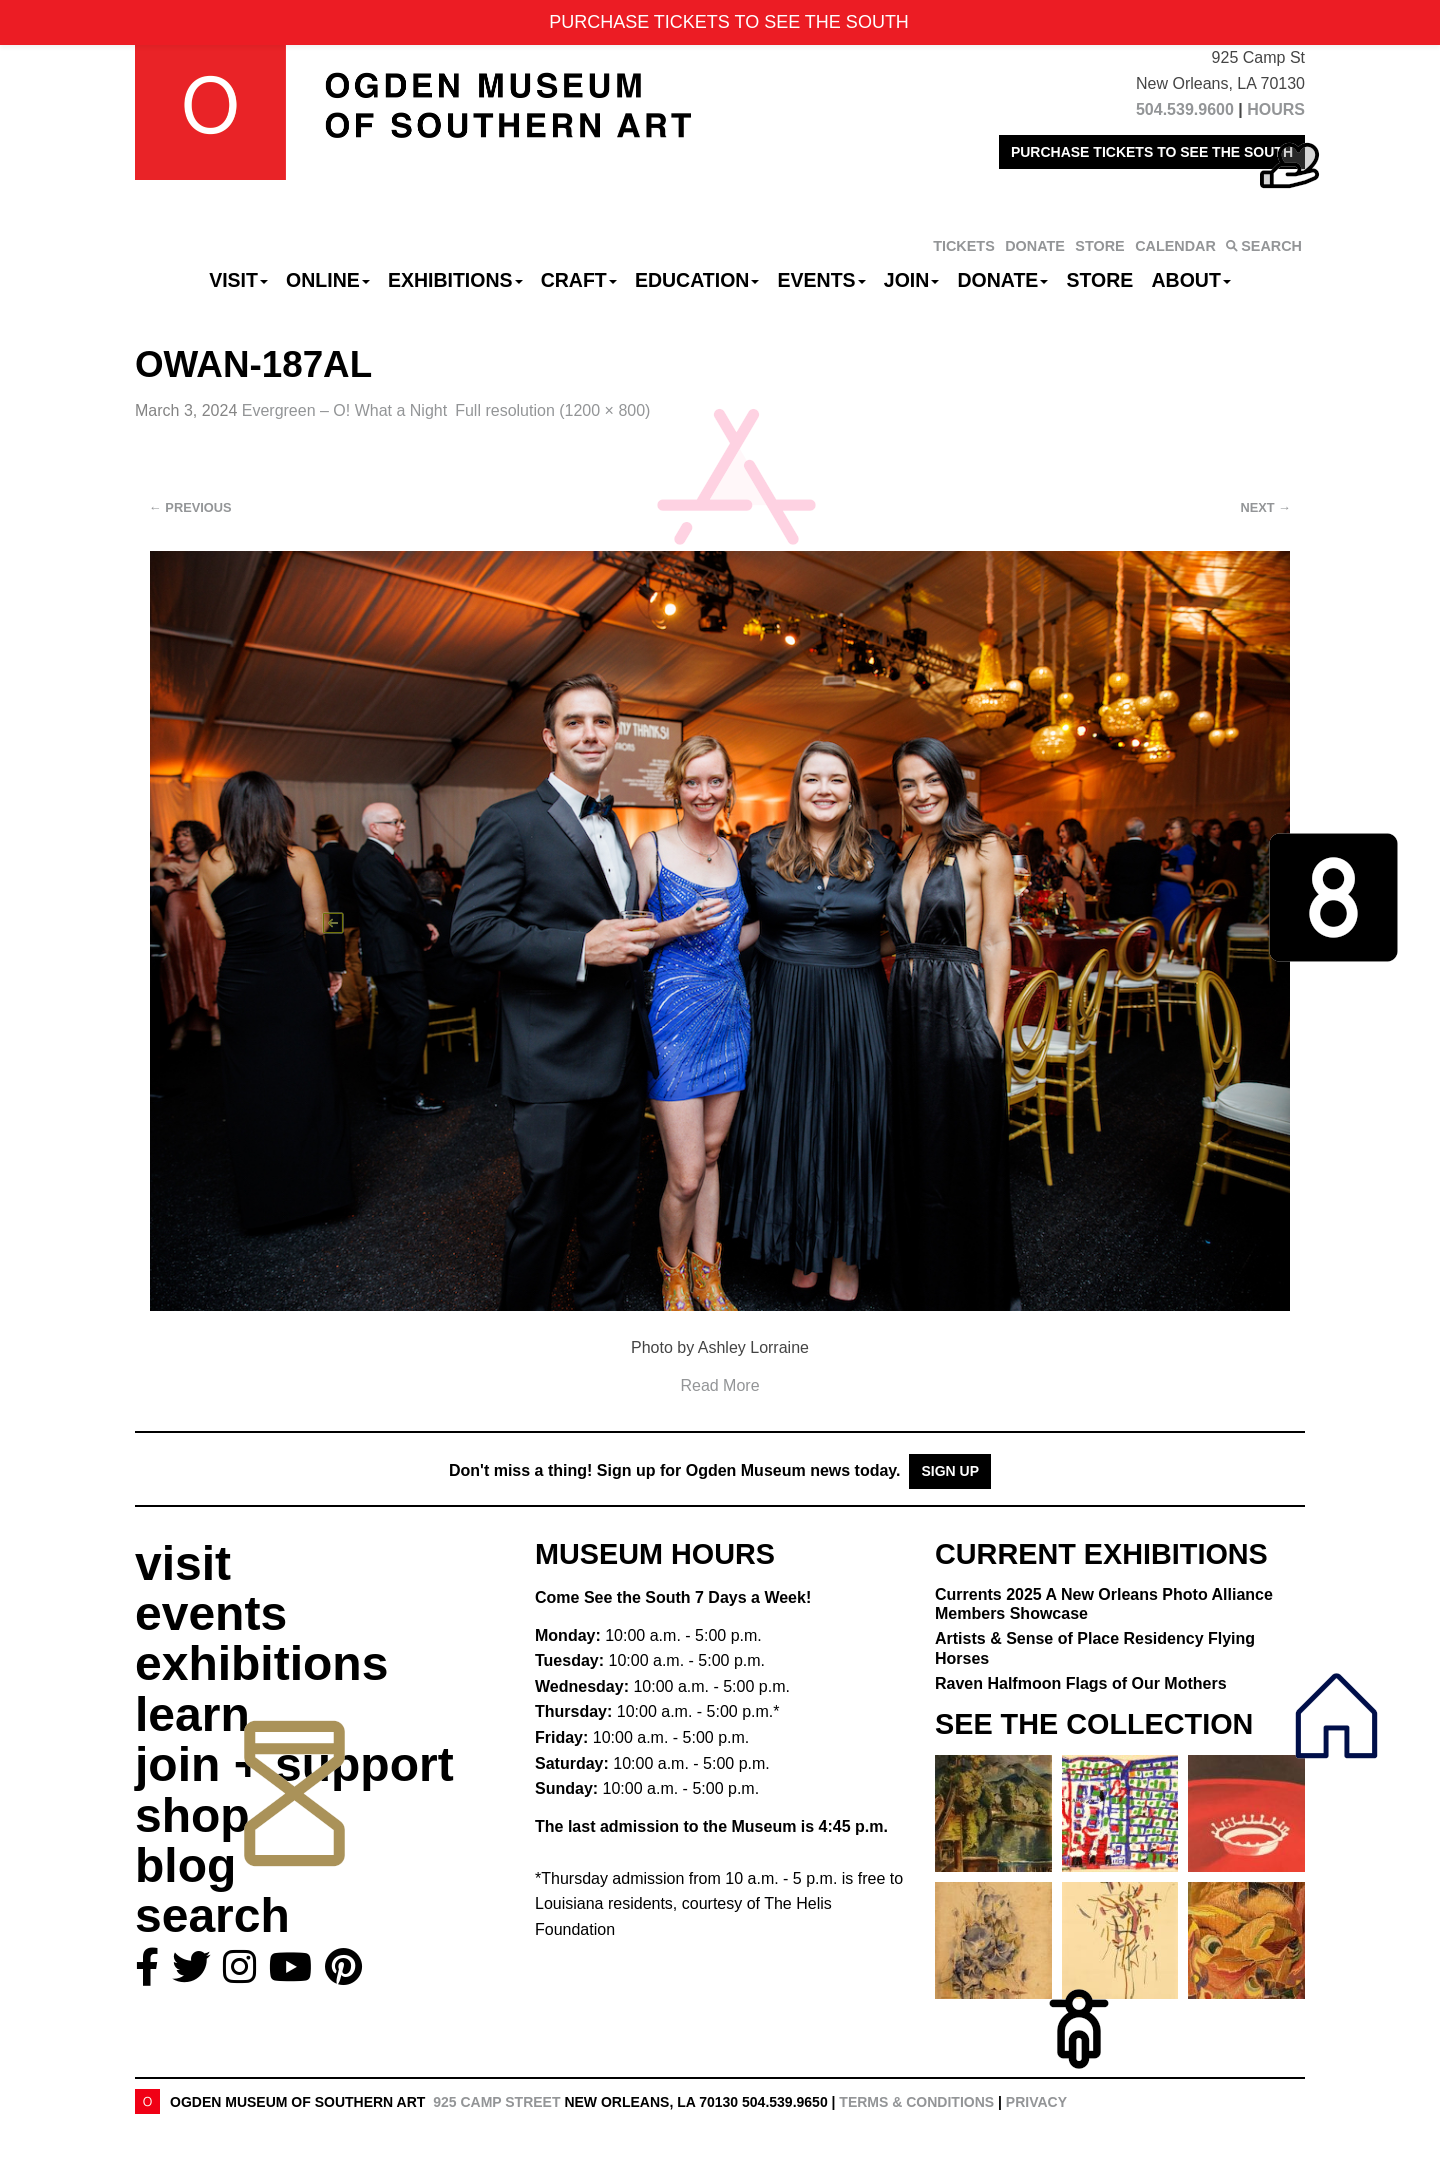 This screenshot has height=2172, width=1440. What do you see at coordinates (333, 923) in the screenshot?
I see `go back to the previous screen` at bounding box center [333, 923].